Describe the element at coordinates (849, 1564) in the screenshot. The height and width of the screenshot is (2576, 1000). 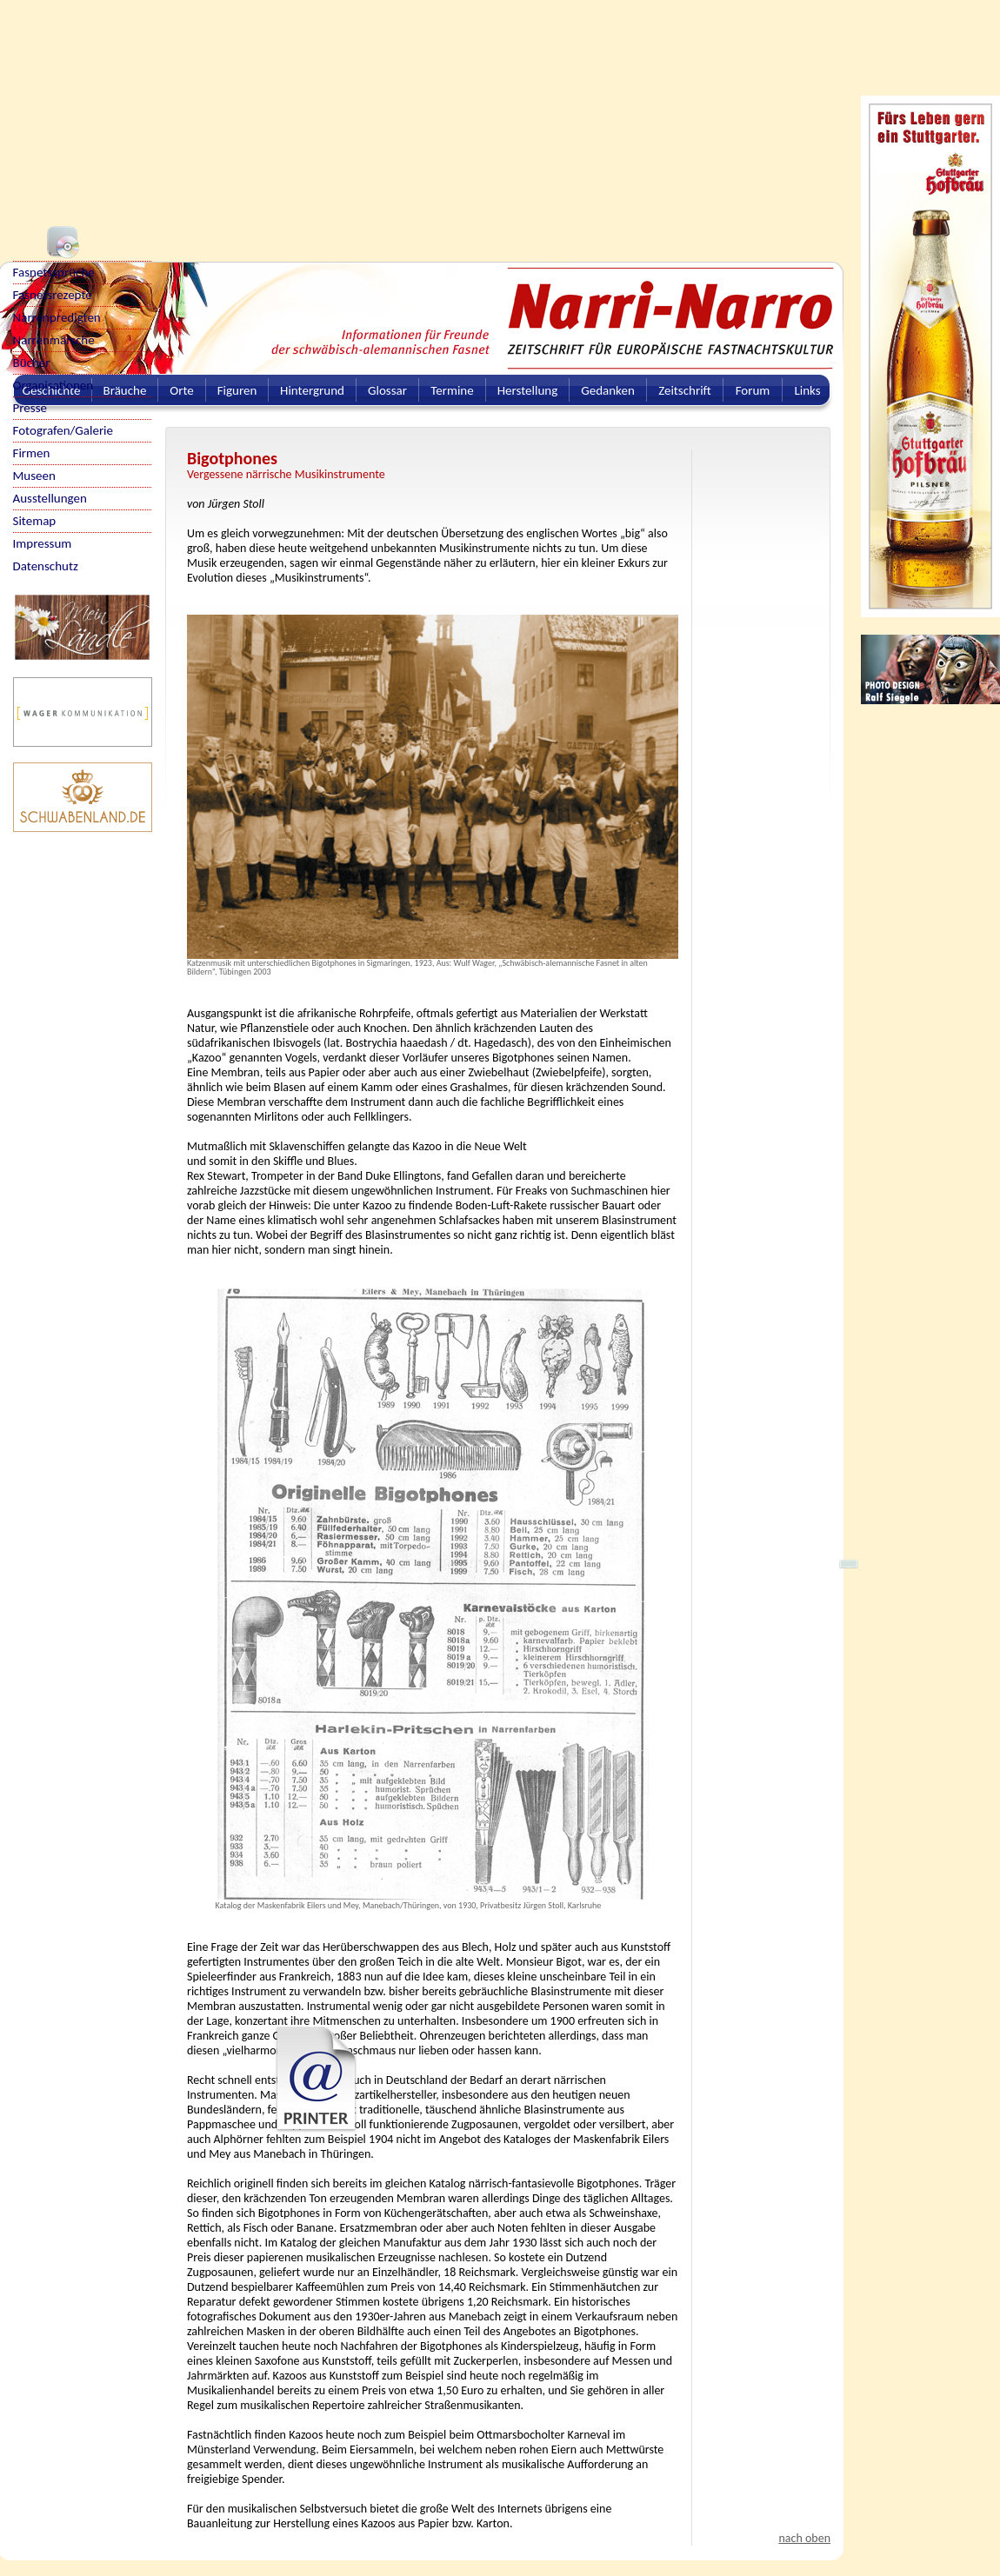
I see `bluetooth keyboard connected successfully` at that location.